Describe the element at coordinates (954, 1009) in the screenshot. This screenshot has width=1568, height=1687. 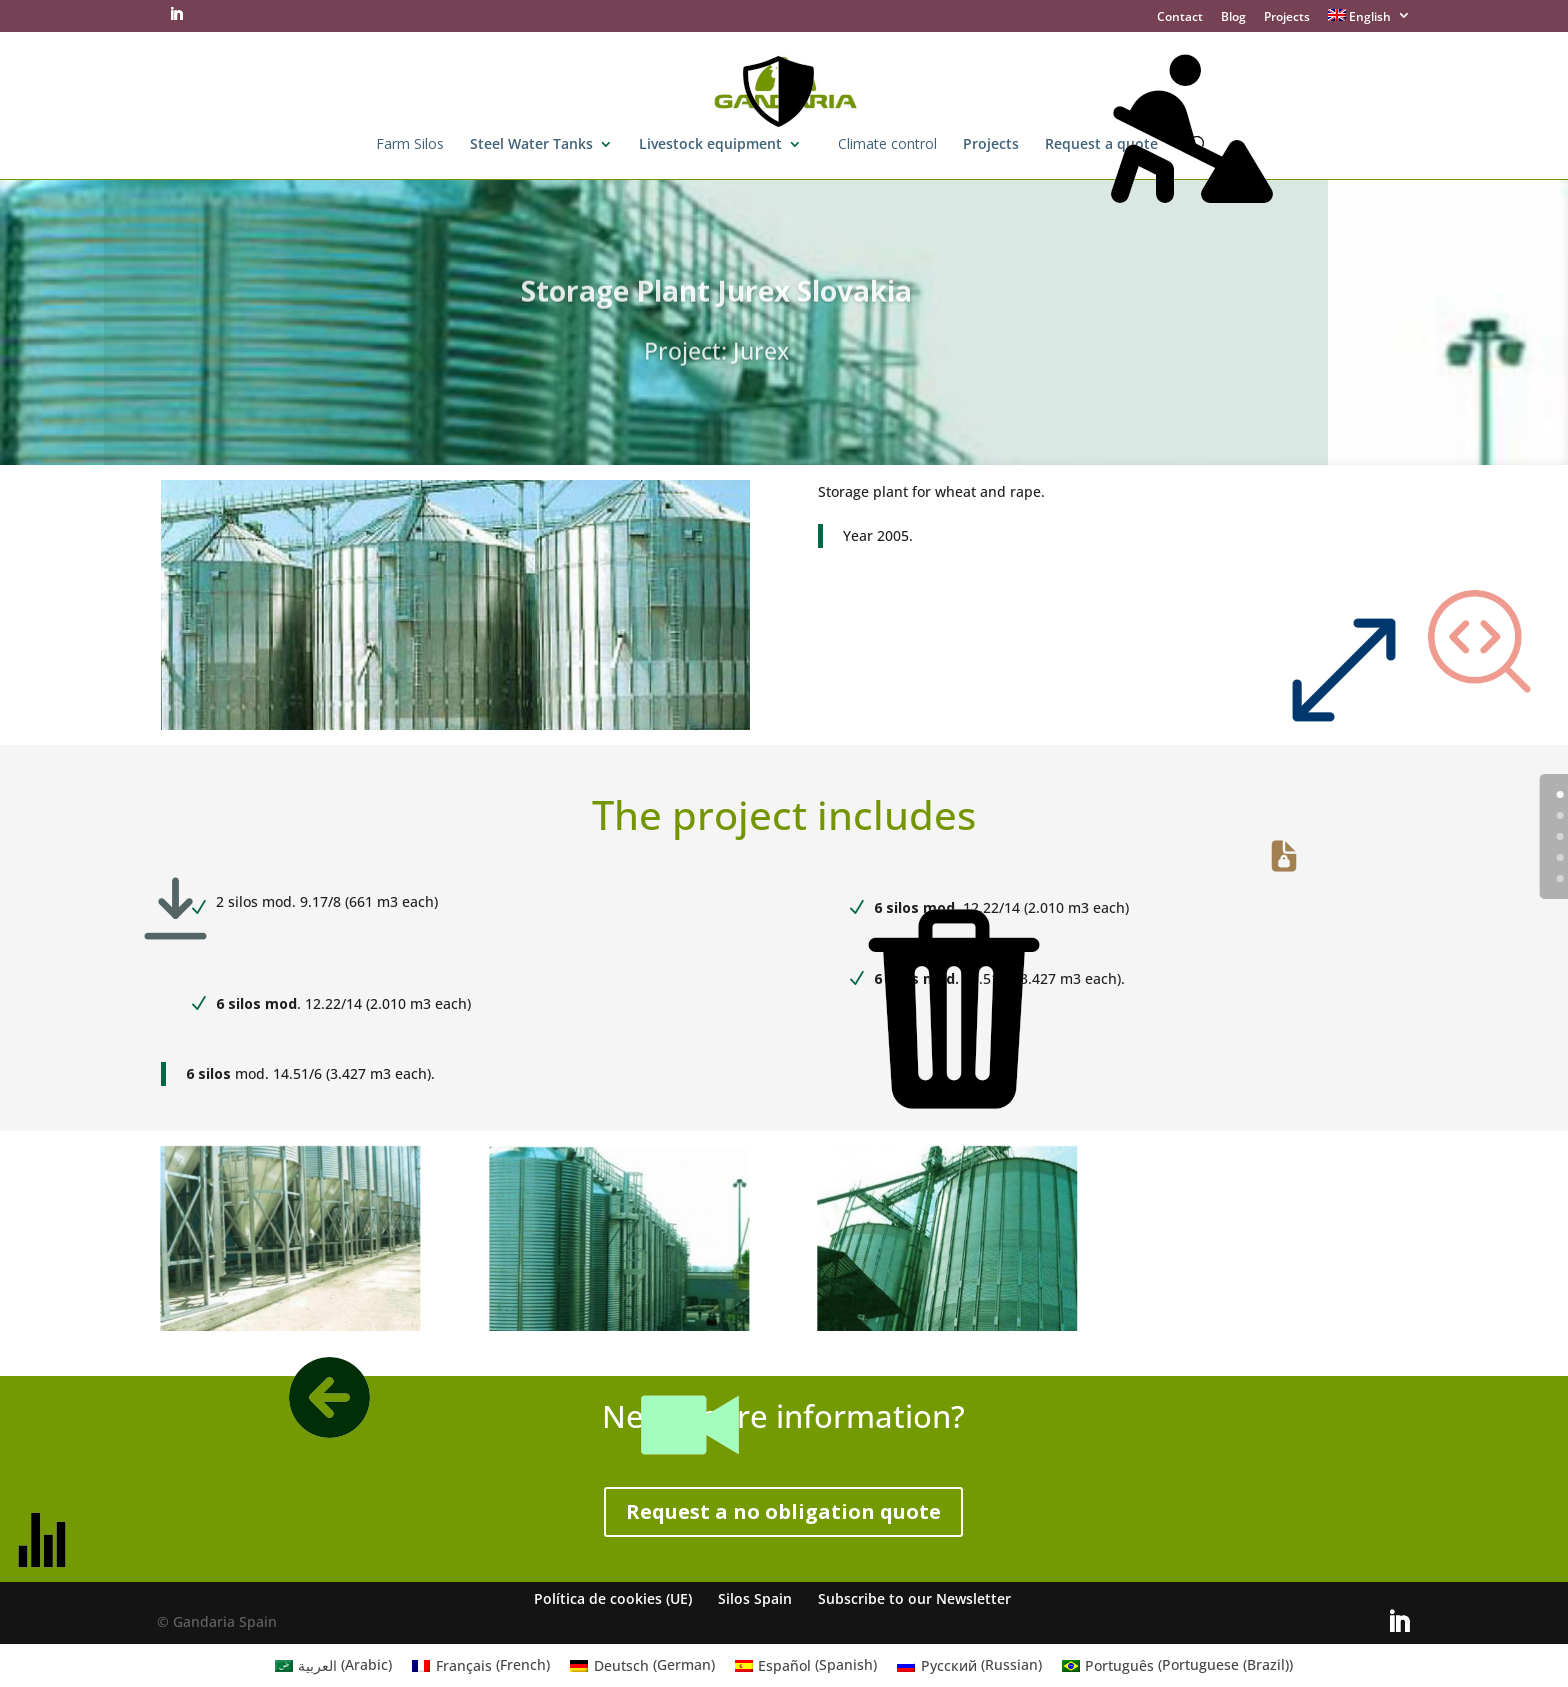
I see `delete selected item` at that location.